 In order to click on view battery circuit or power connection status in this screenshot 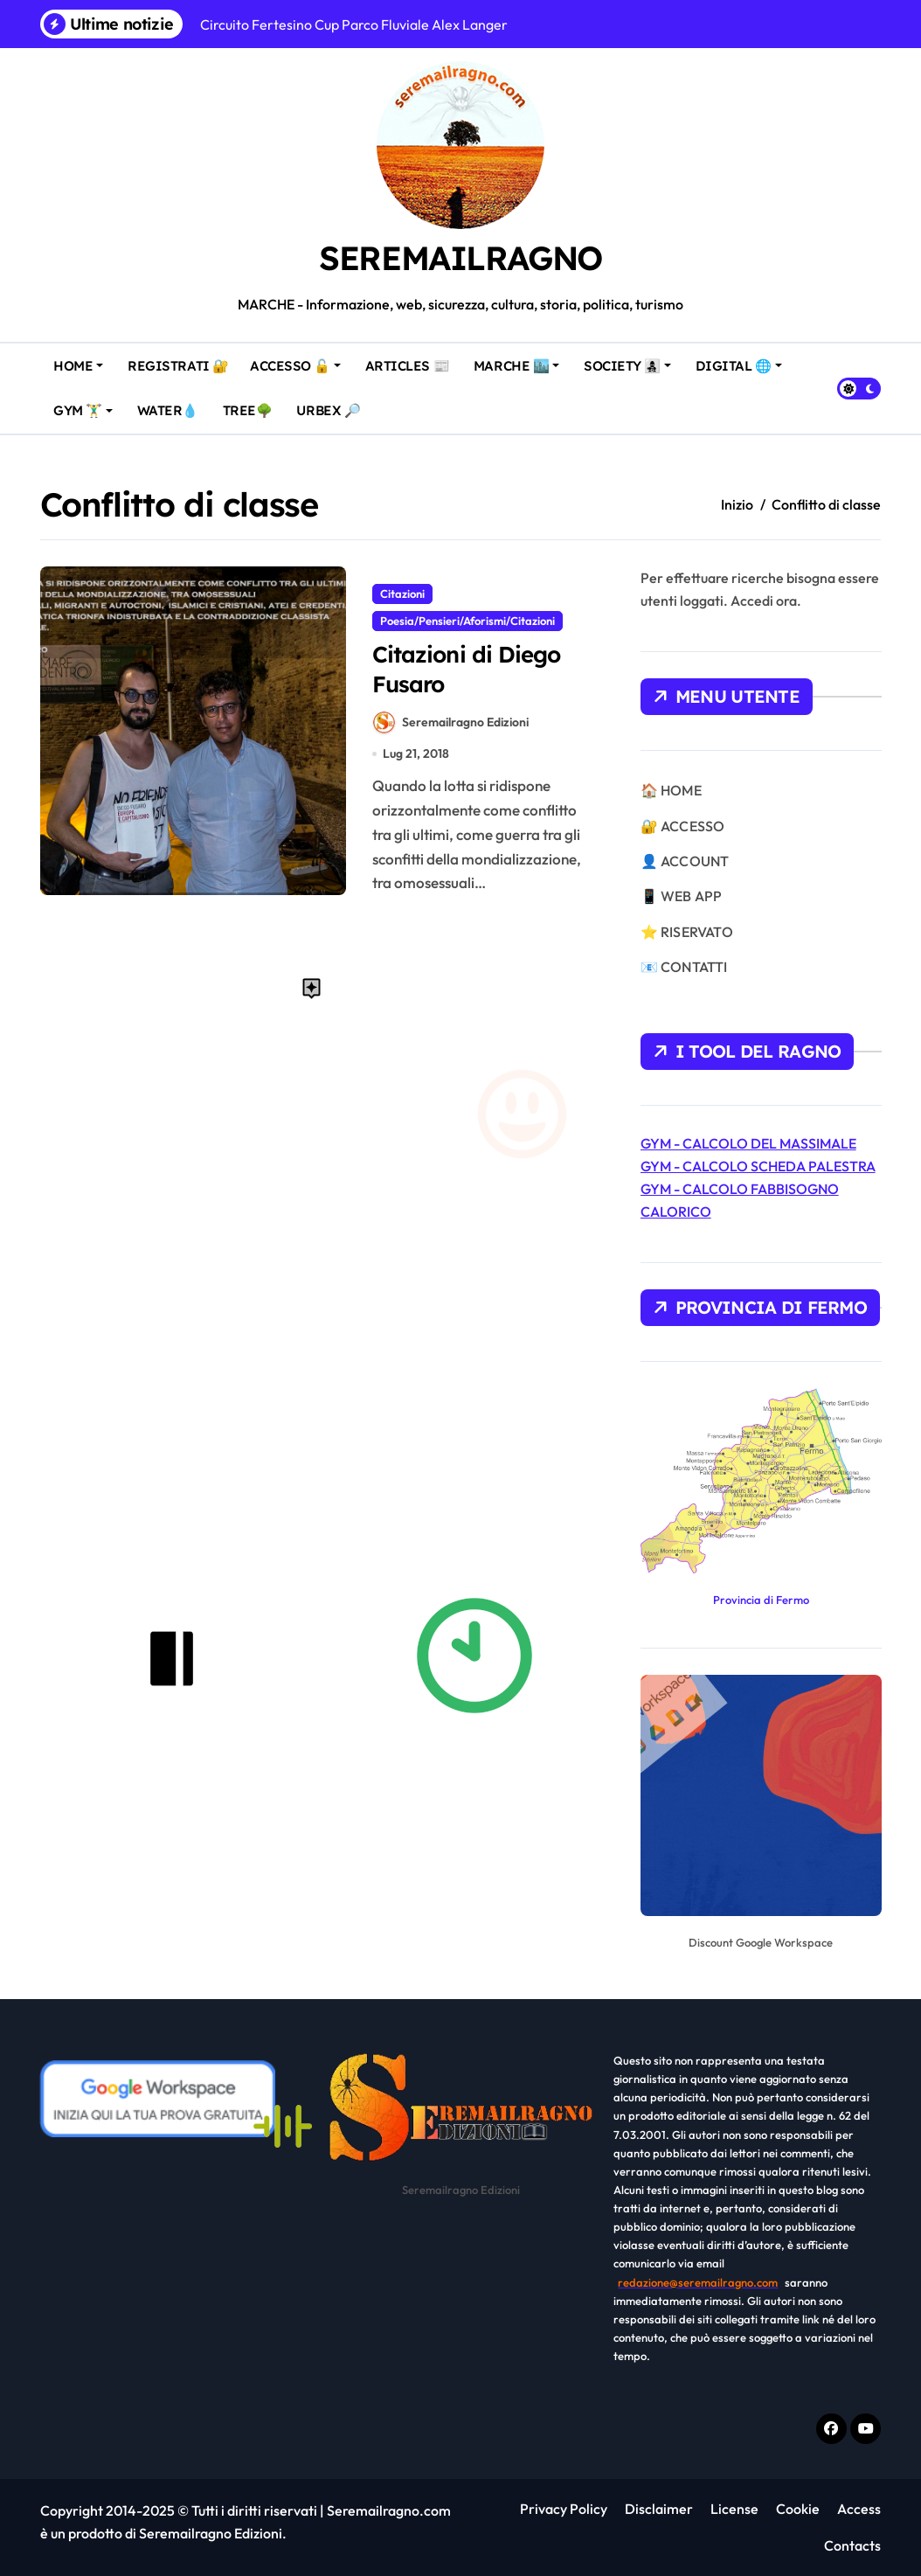, I will do `click(282, 2126)`.